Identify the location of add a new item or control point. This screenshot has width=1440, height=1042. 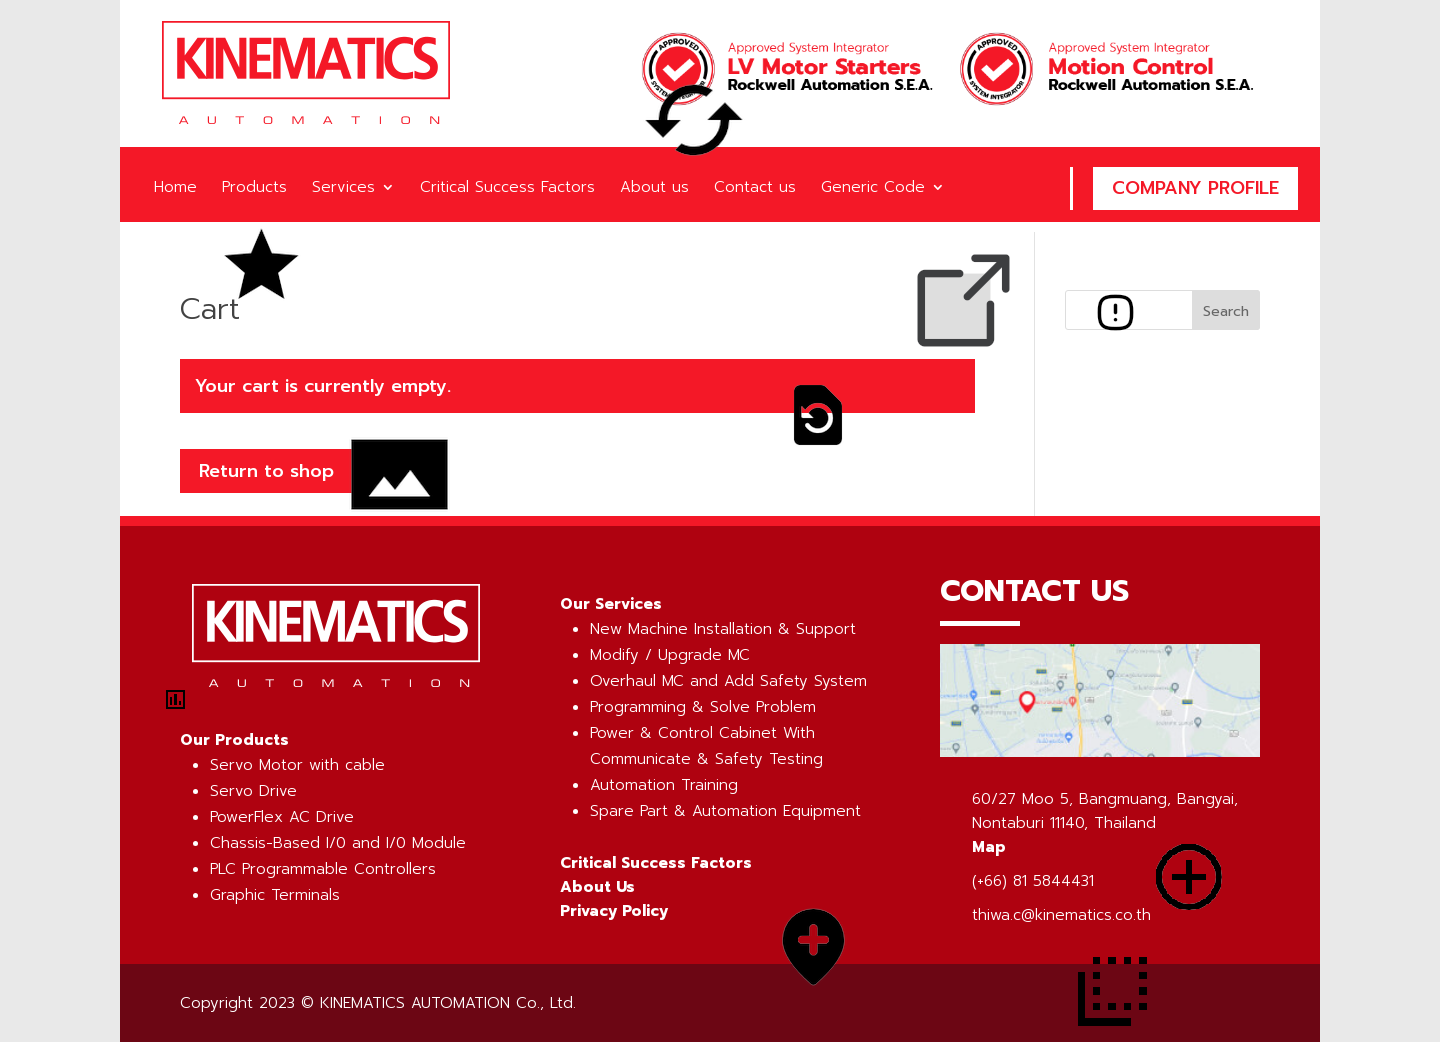
(1189, 877).